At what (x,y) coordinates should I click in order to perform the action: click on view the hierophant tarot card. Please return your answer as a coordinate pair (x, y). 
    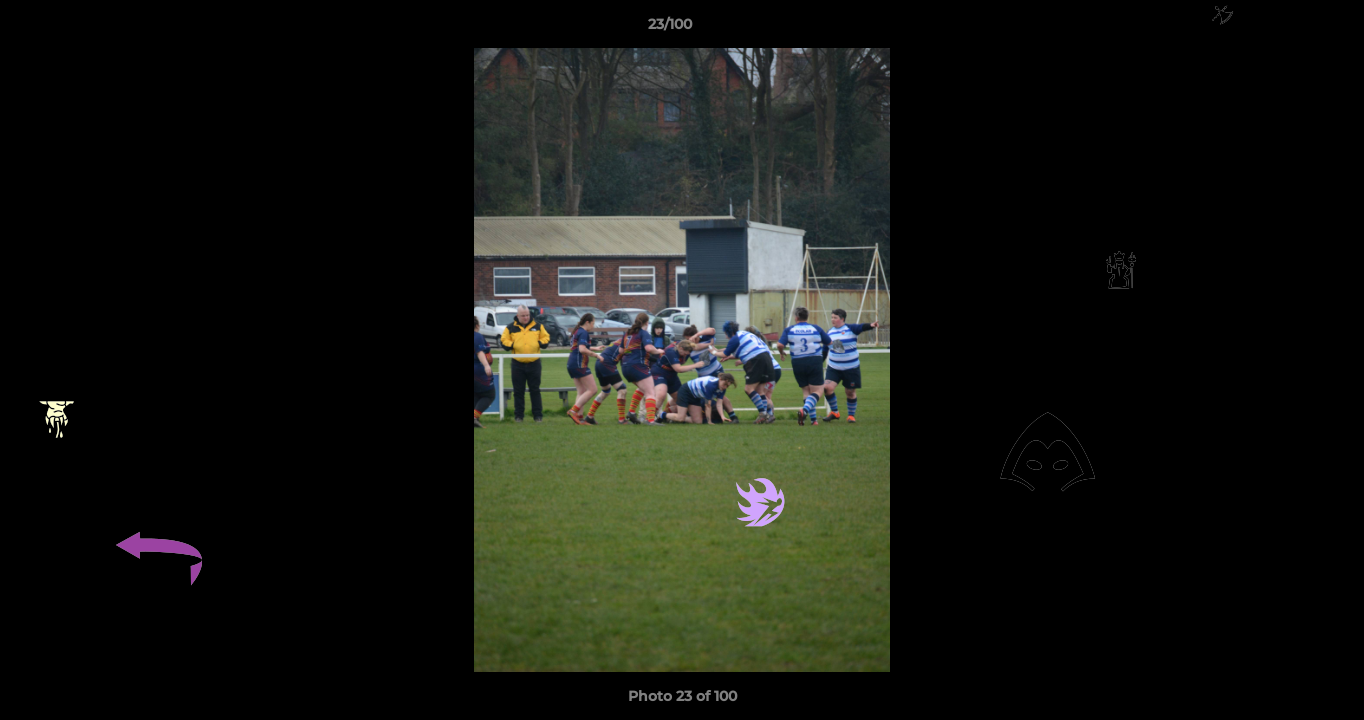
    Looking at the image, I should click on (1121, 270).